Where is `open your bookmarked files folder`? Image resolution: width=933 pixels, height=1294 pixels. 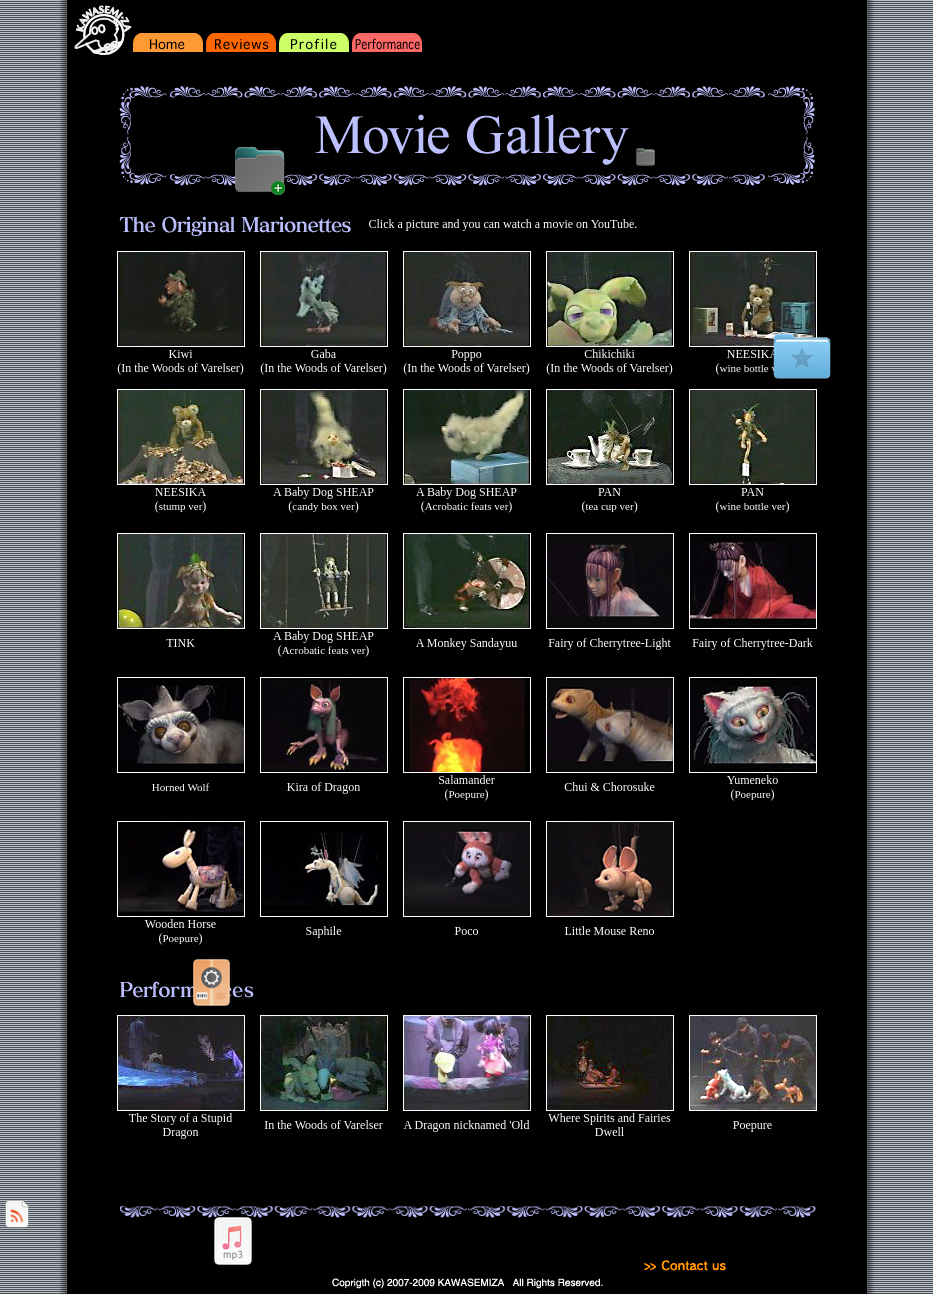 open your bookmarked files folder is located at coordinates (802, 356).